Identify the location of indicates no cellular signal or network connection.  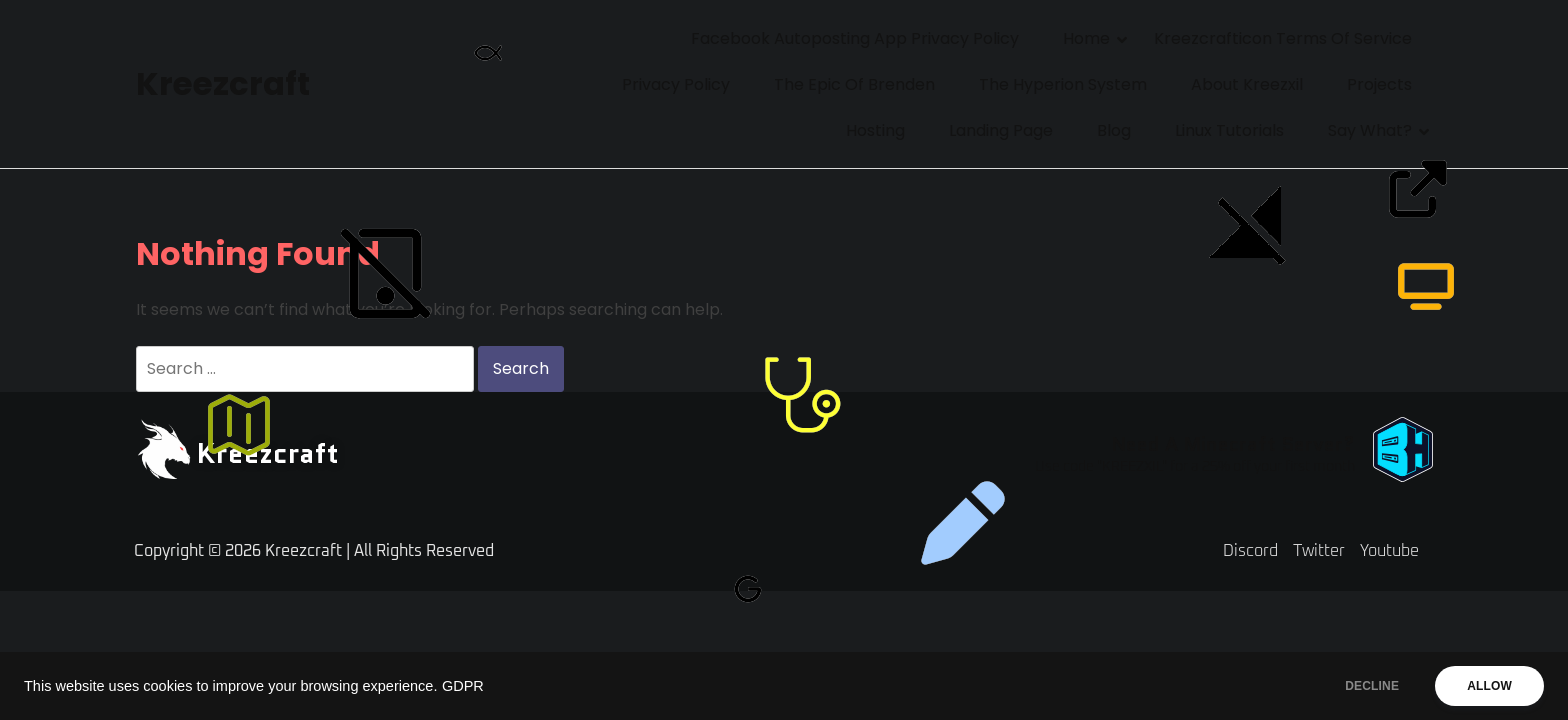
(1248, 225).